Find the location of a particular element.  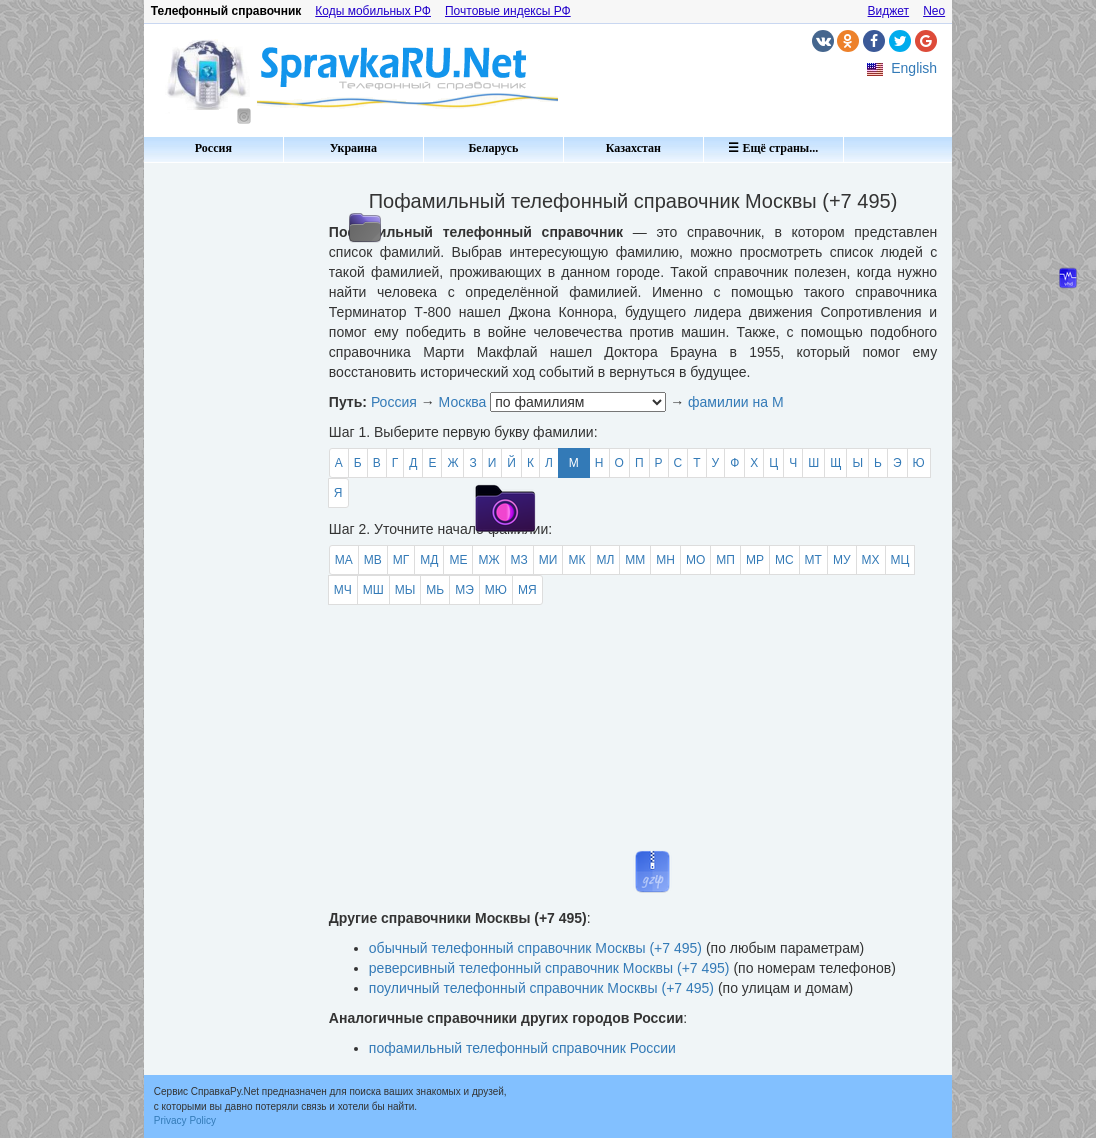

drop files here to add to folder is located at coordinates (365, 227).